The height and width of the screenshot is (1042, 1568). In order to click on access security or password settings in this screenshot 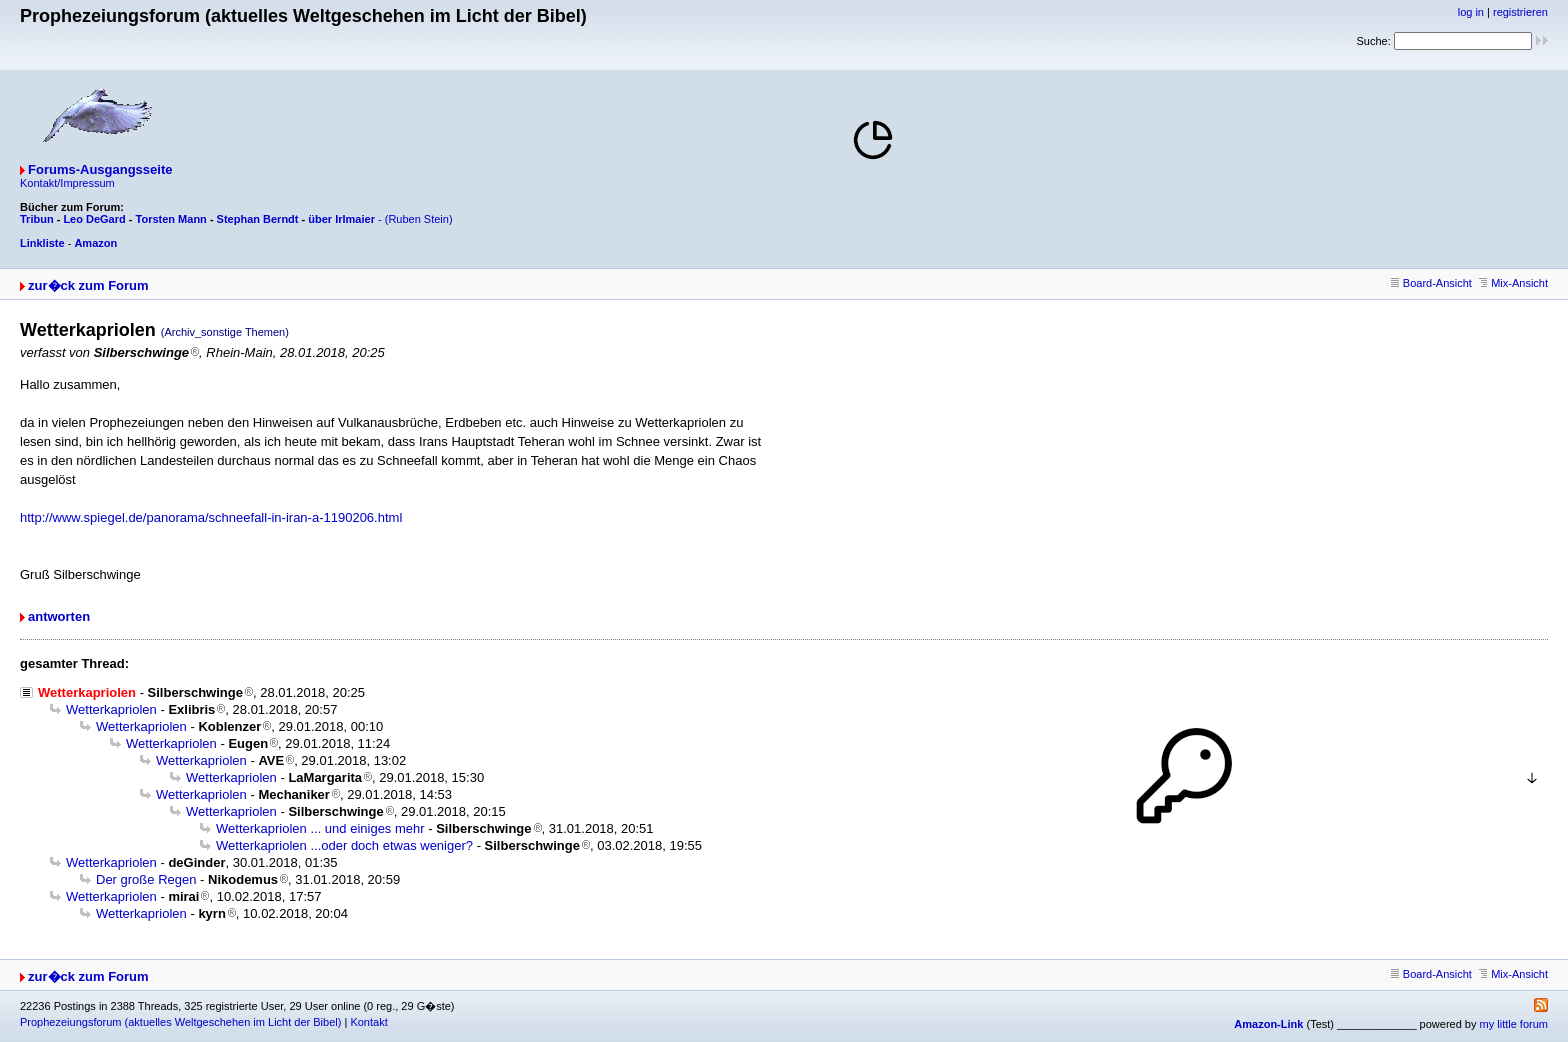, I will do `click(1182, 777)`.